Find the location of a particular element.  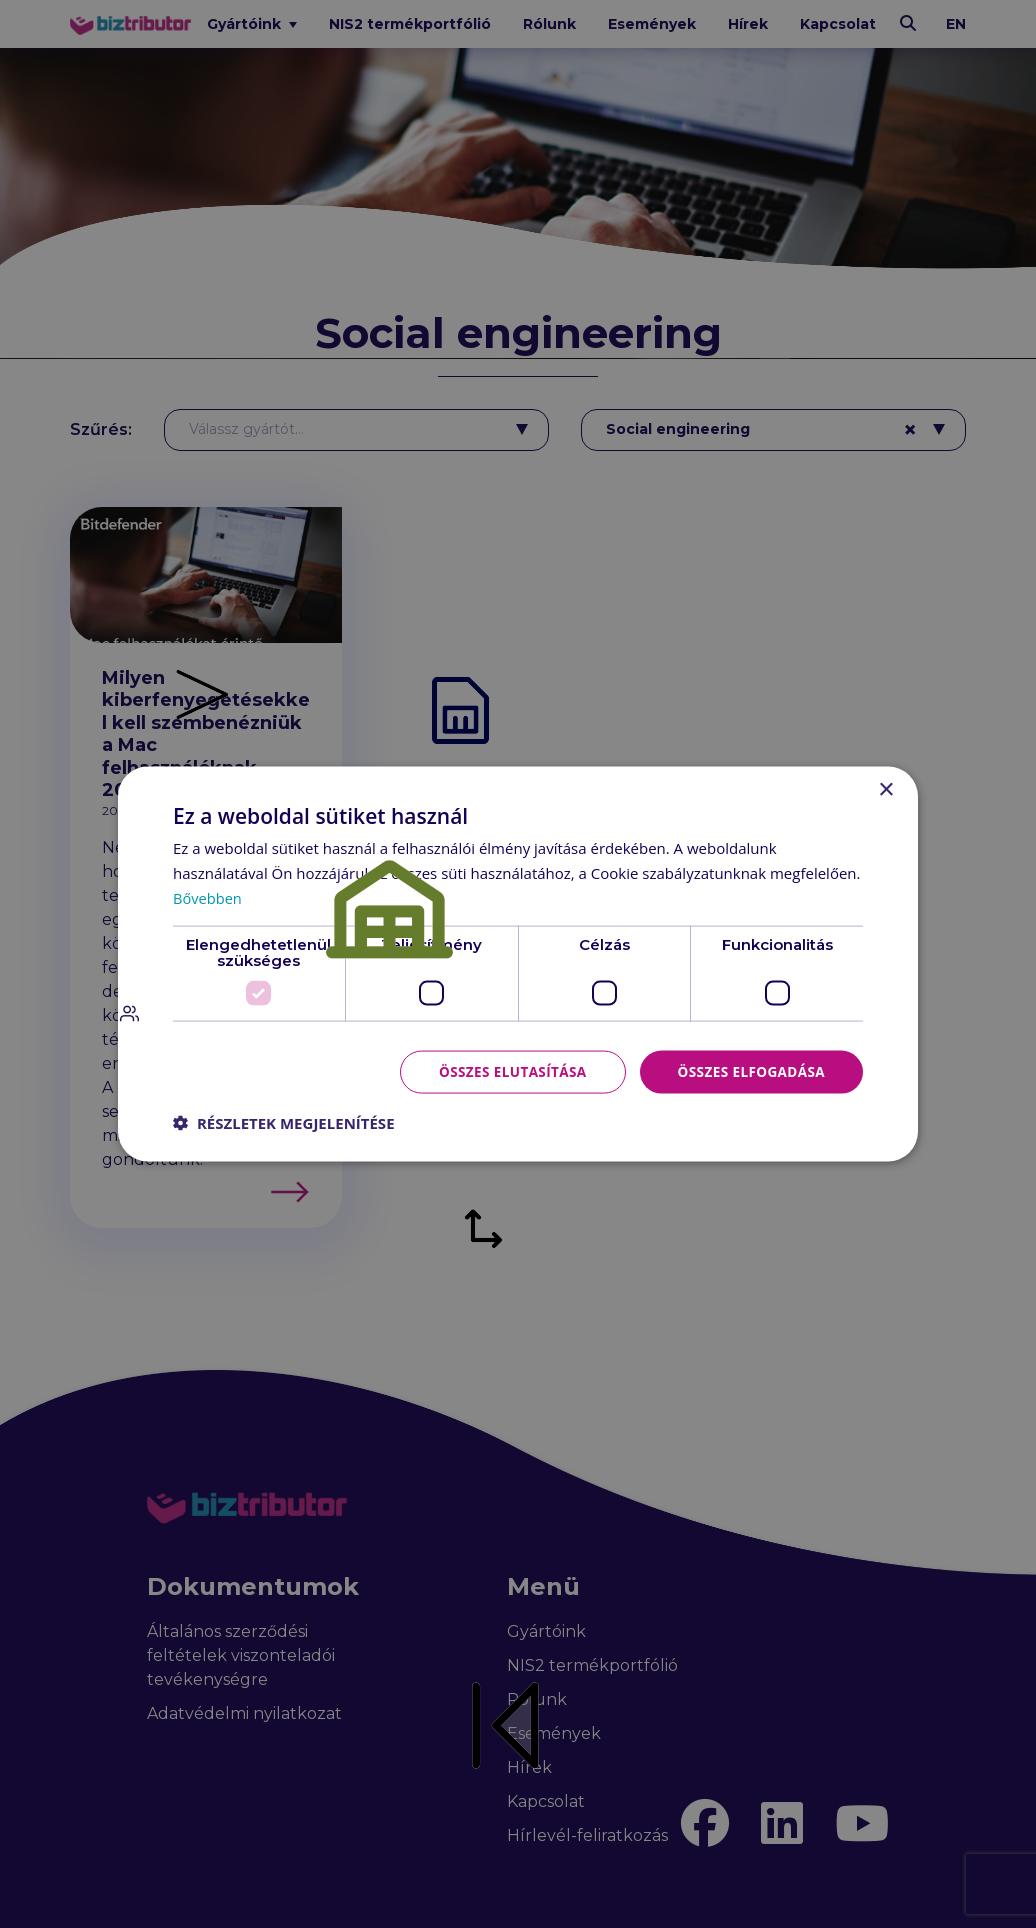

view all users or team members is located at coordinates (129, 1013).